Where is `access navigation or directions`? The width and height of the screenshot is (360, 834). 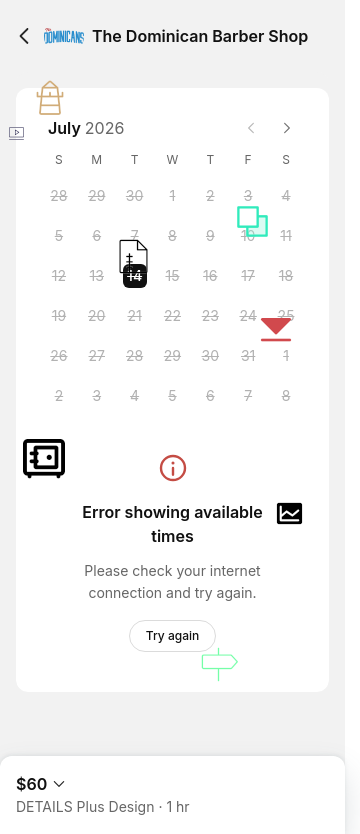
access navigation or directions is located at coordinates (218, 664).